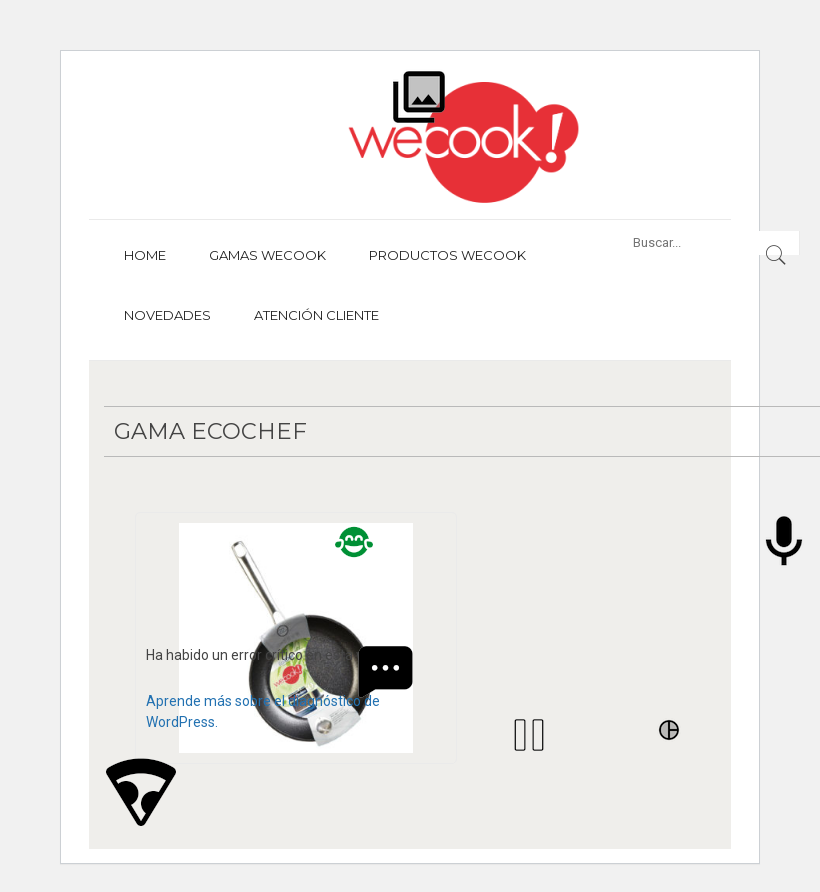  I want to click on view data breakdown or statistics, so click(669, 730).